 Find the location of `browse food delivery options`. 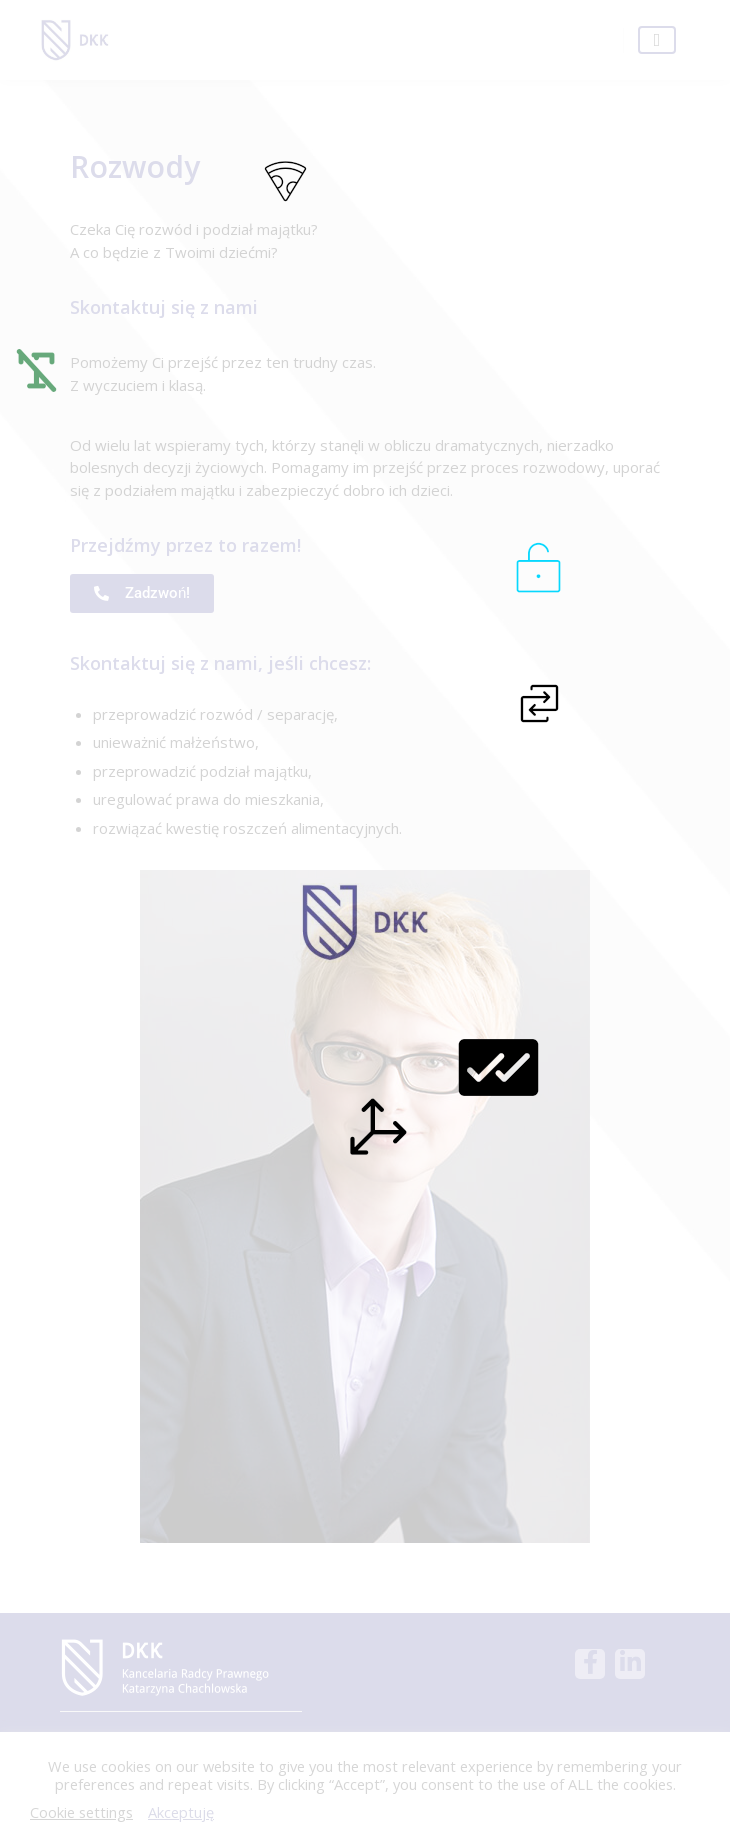

browse food delivery options is located at coordinates (285, 180).